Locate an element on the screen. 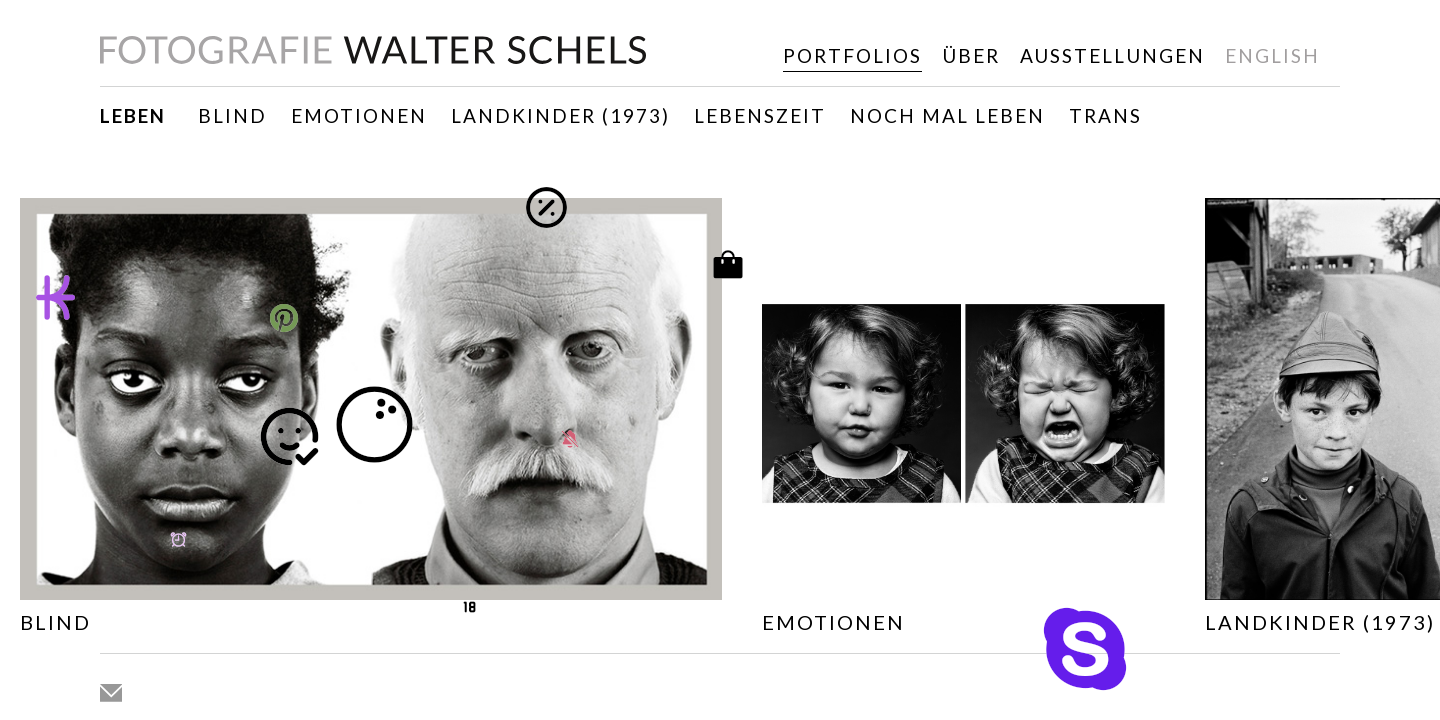 This screenshot has height=720, width=1440. confirm mood or emotional check-in is located at coordinates (289, 436).